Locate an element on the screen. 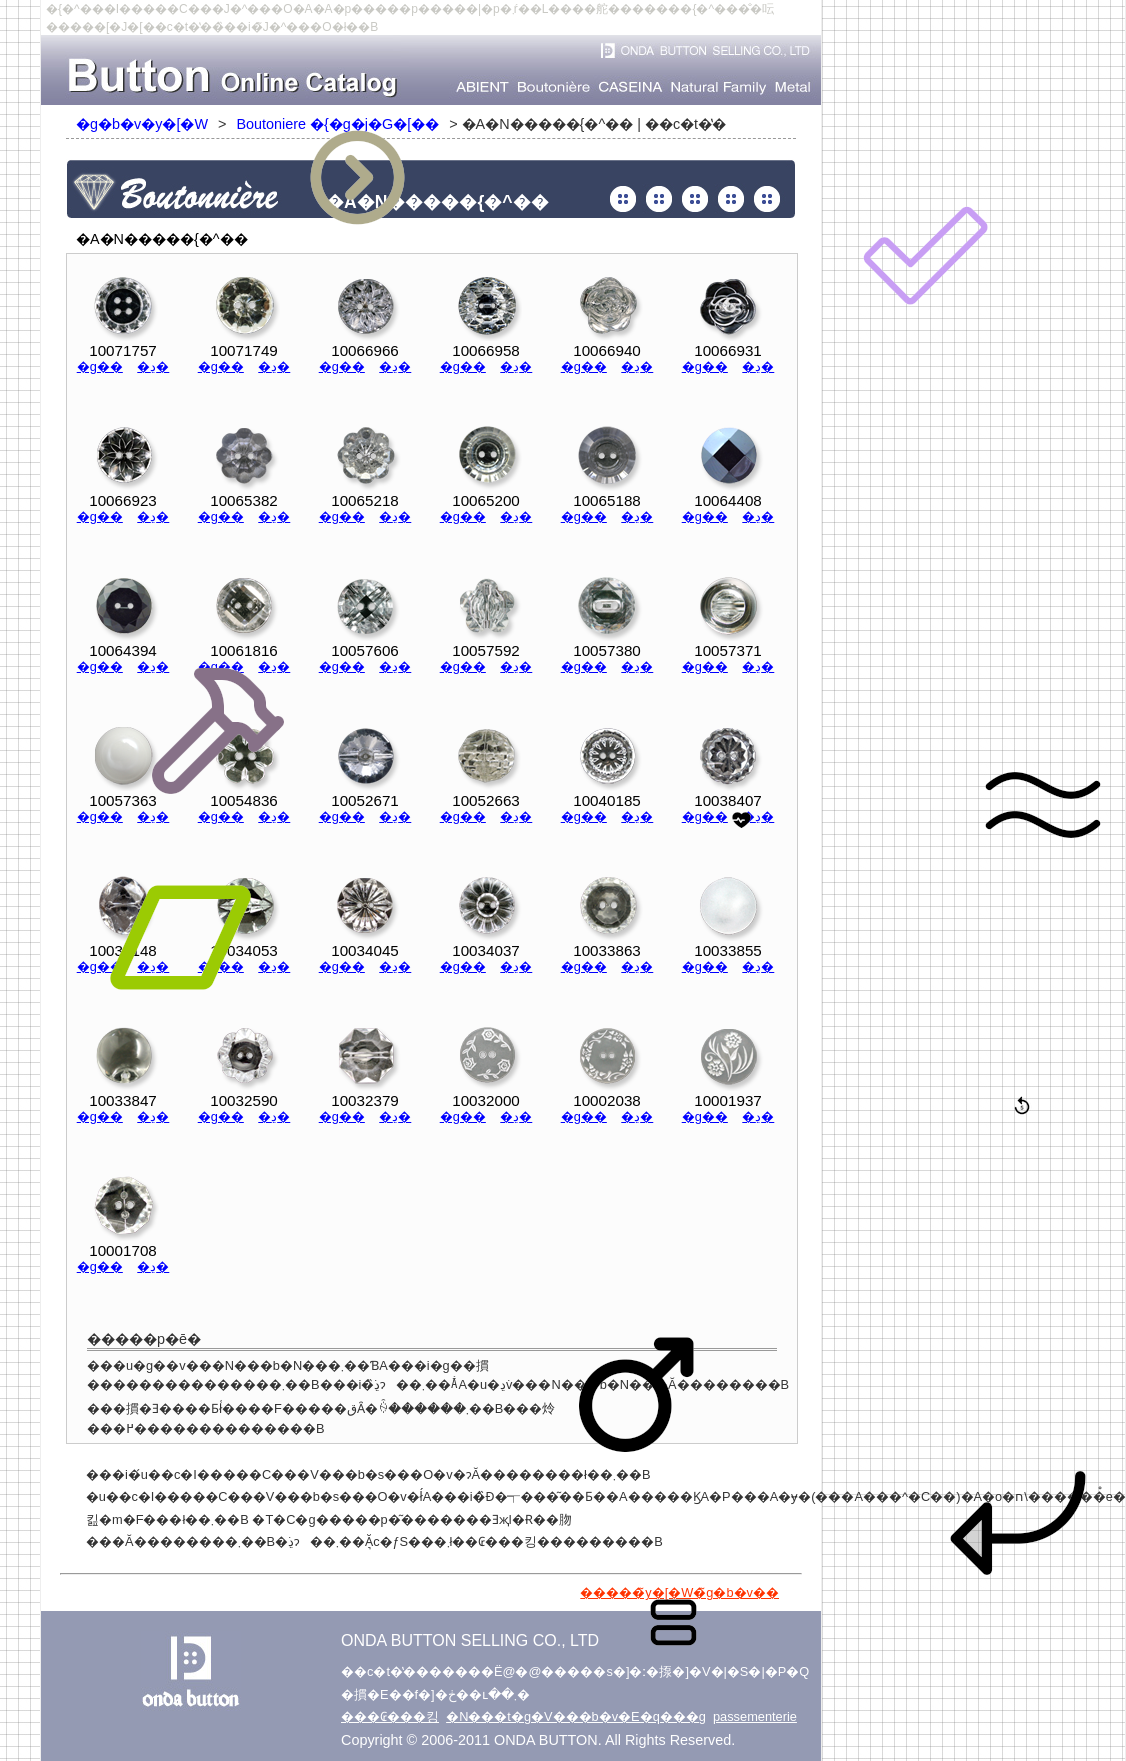  select parallelogram shape tool is located at coordinates (180, 937).